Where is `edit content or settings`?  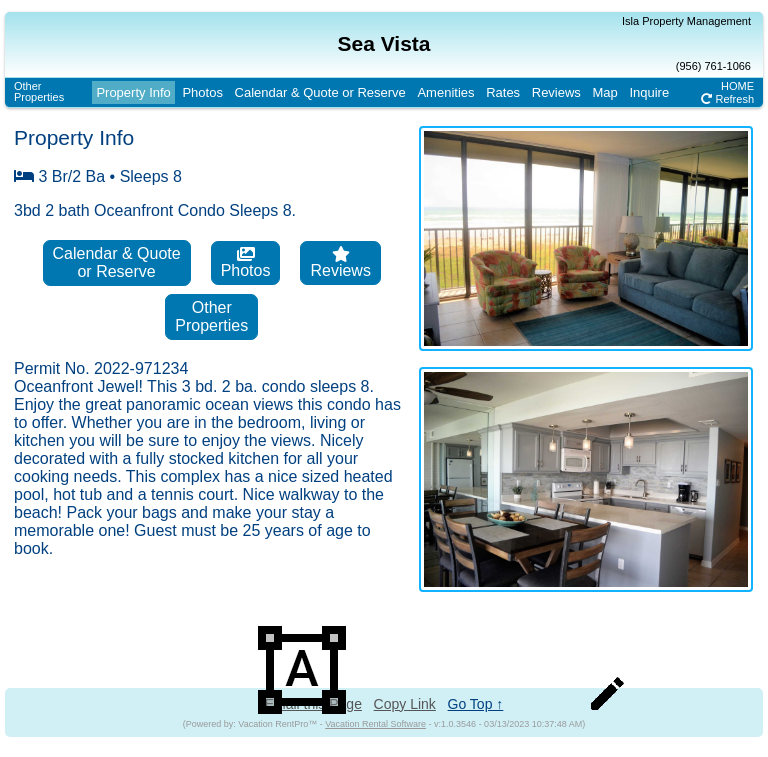 edit content or settings is located at coordinates (607, 693).